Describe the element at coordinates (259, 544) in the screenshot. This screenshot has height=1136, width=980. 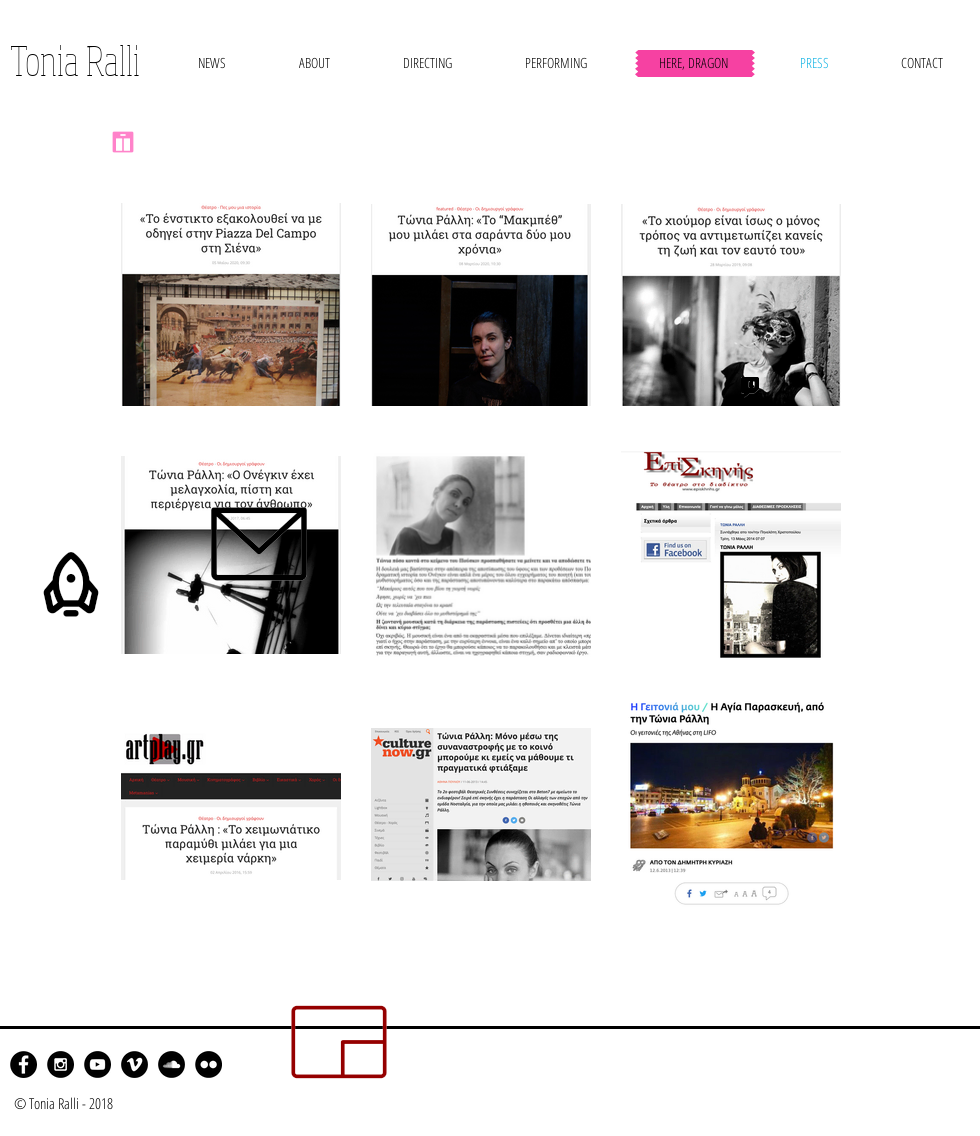
I see `open your email inbox` at that location.